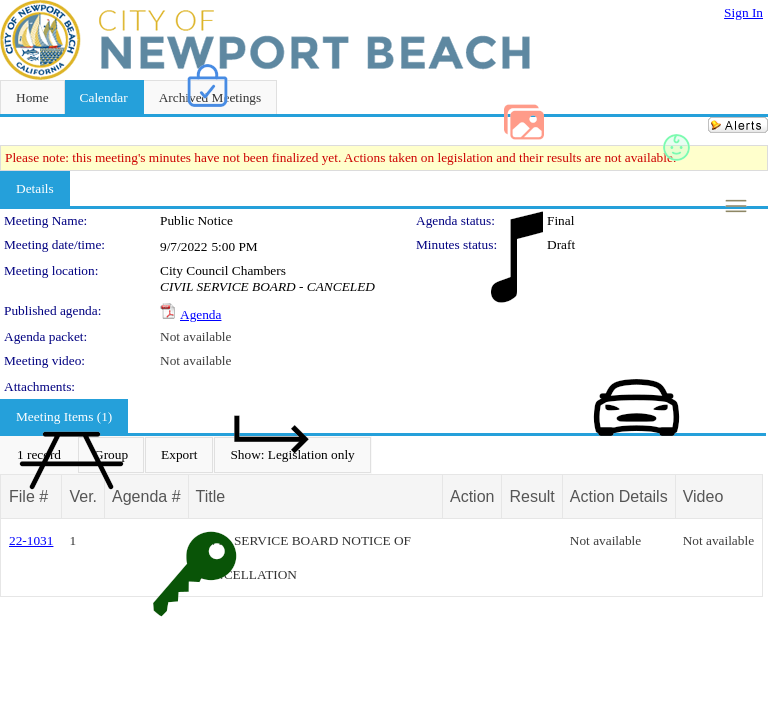 Image resolution: width=768 pixels, height=720 pixels. What do you see at coordinates (736, 206) in the screenshot?
I see `open navigation menu` at bounding box center [736, 206].